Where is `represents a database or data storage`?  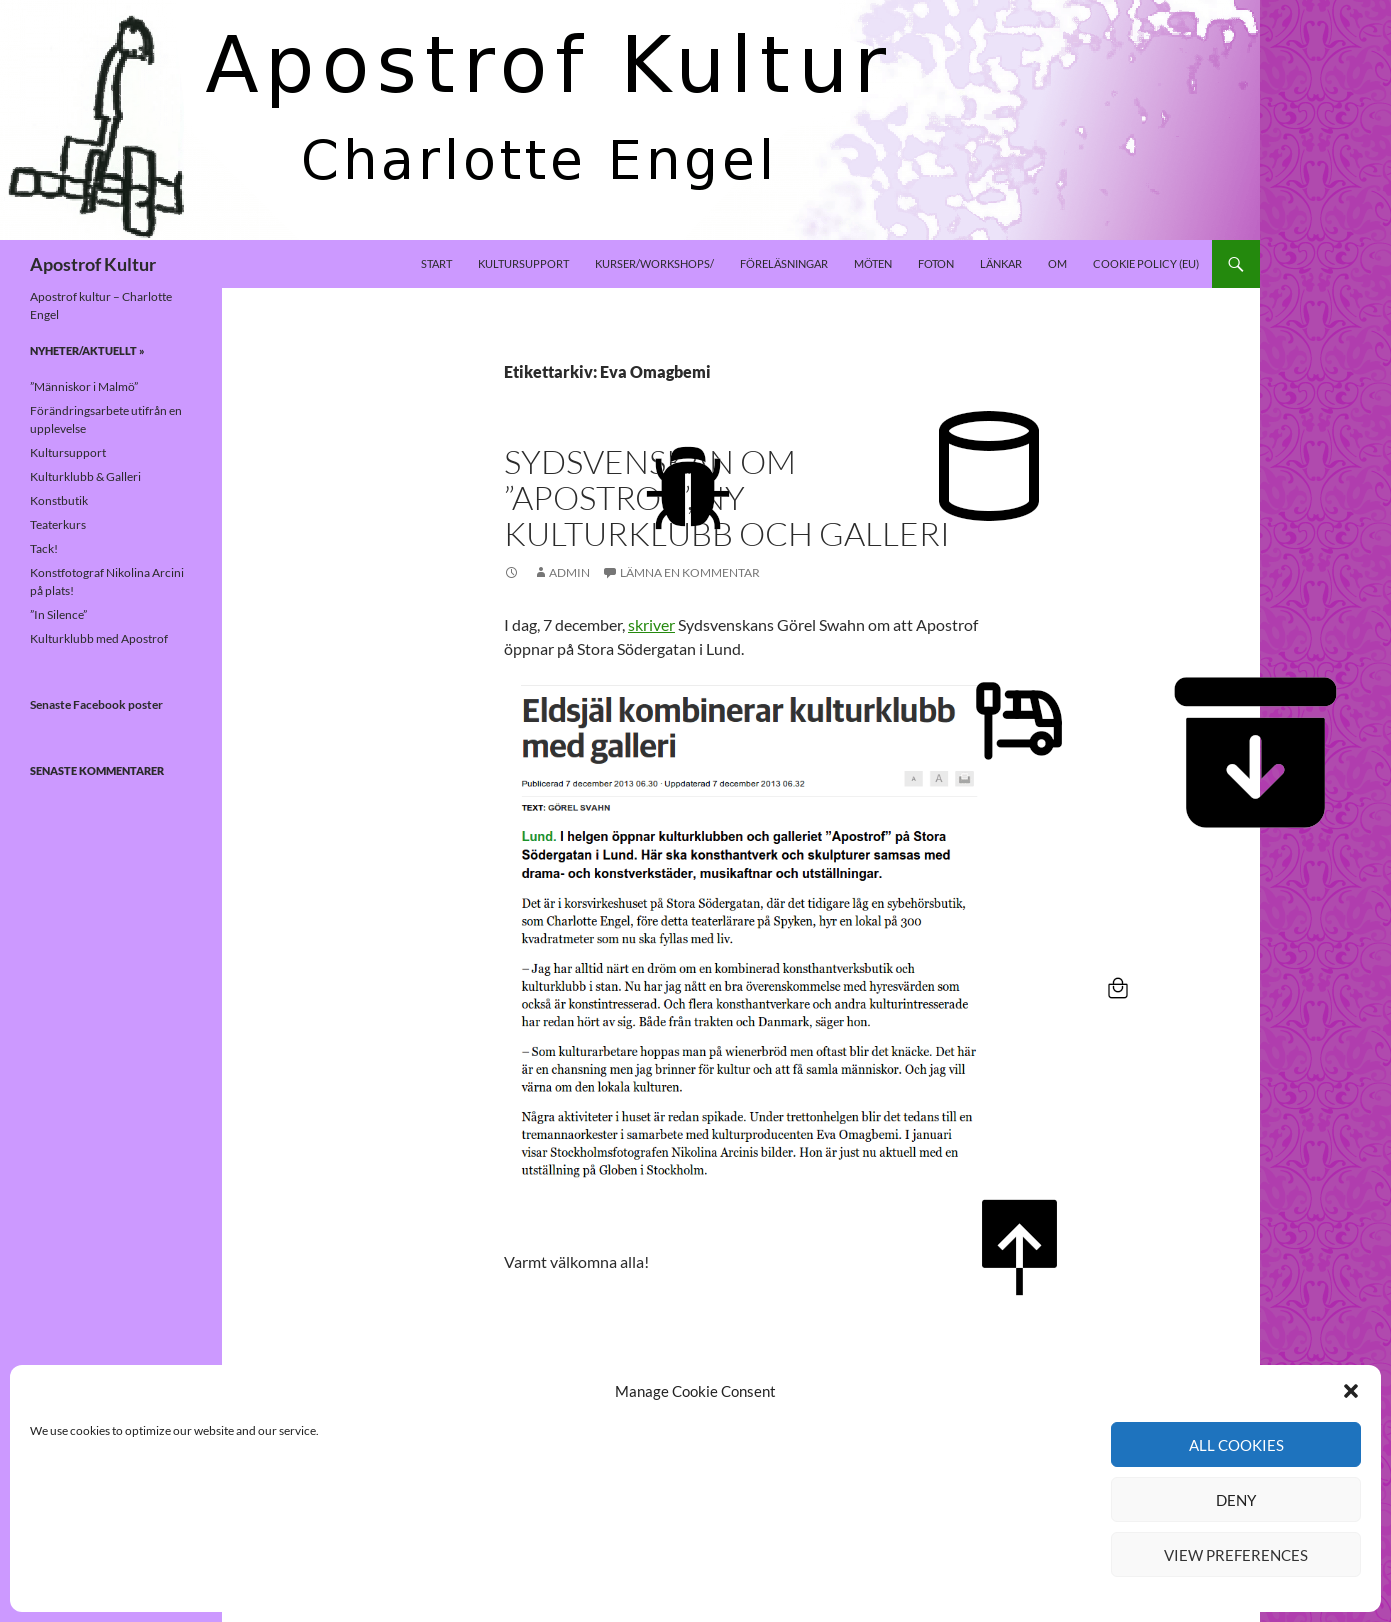
represents a database or data storage is located at coordinates (989, 466).